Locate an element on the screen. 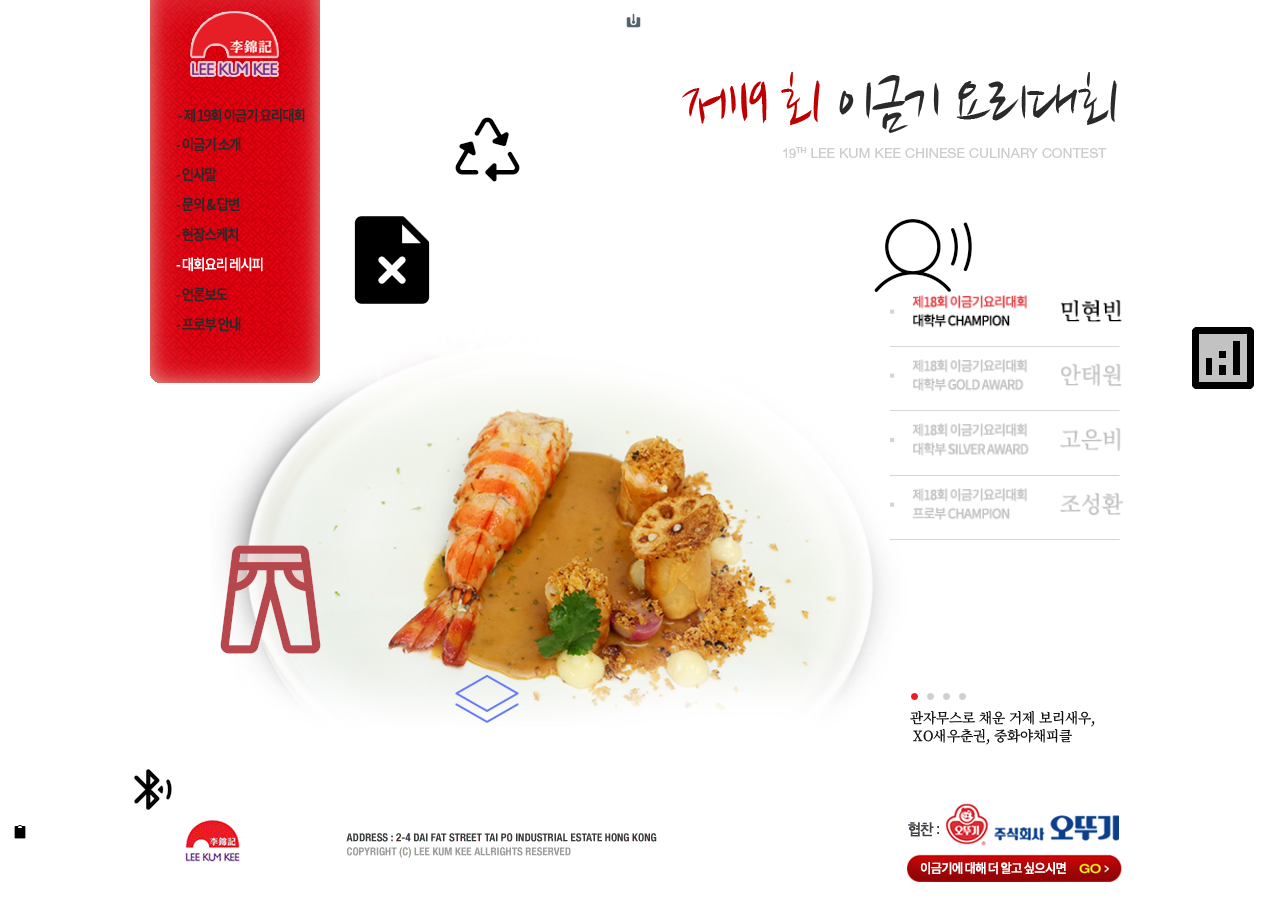 The width and height of the screenshot is (1280, 911). access bore hole or well monitoring data is located at coordinates (633, 20).